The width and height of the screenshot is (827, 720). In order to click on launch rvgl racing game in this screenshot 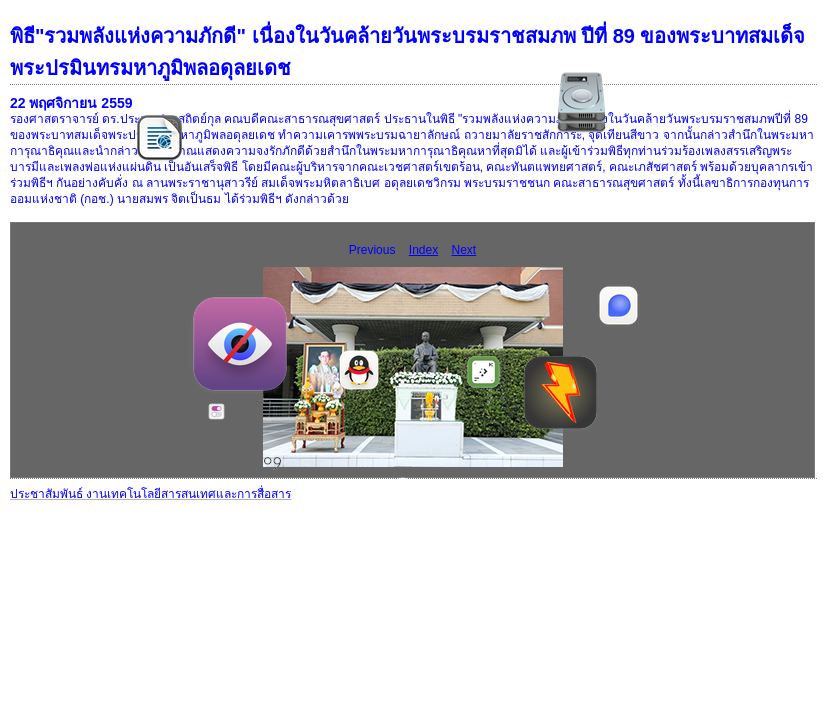, I will do `click(560, 392)`.